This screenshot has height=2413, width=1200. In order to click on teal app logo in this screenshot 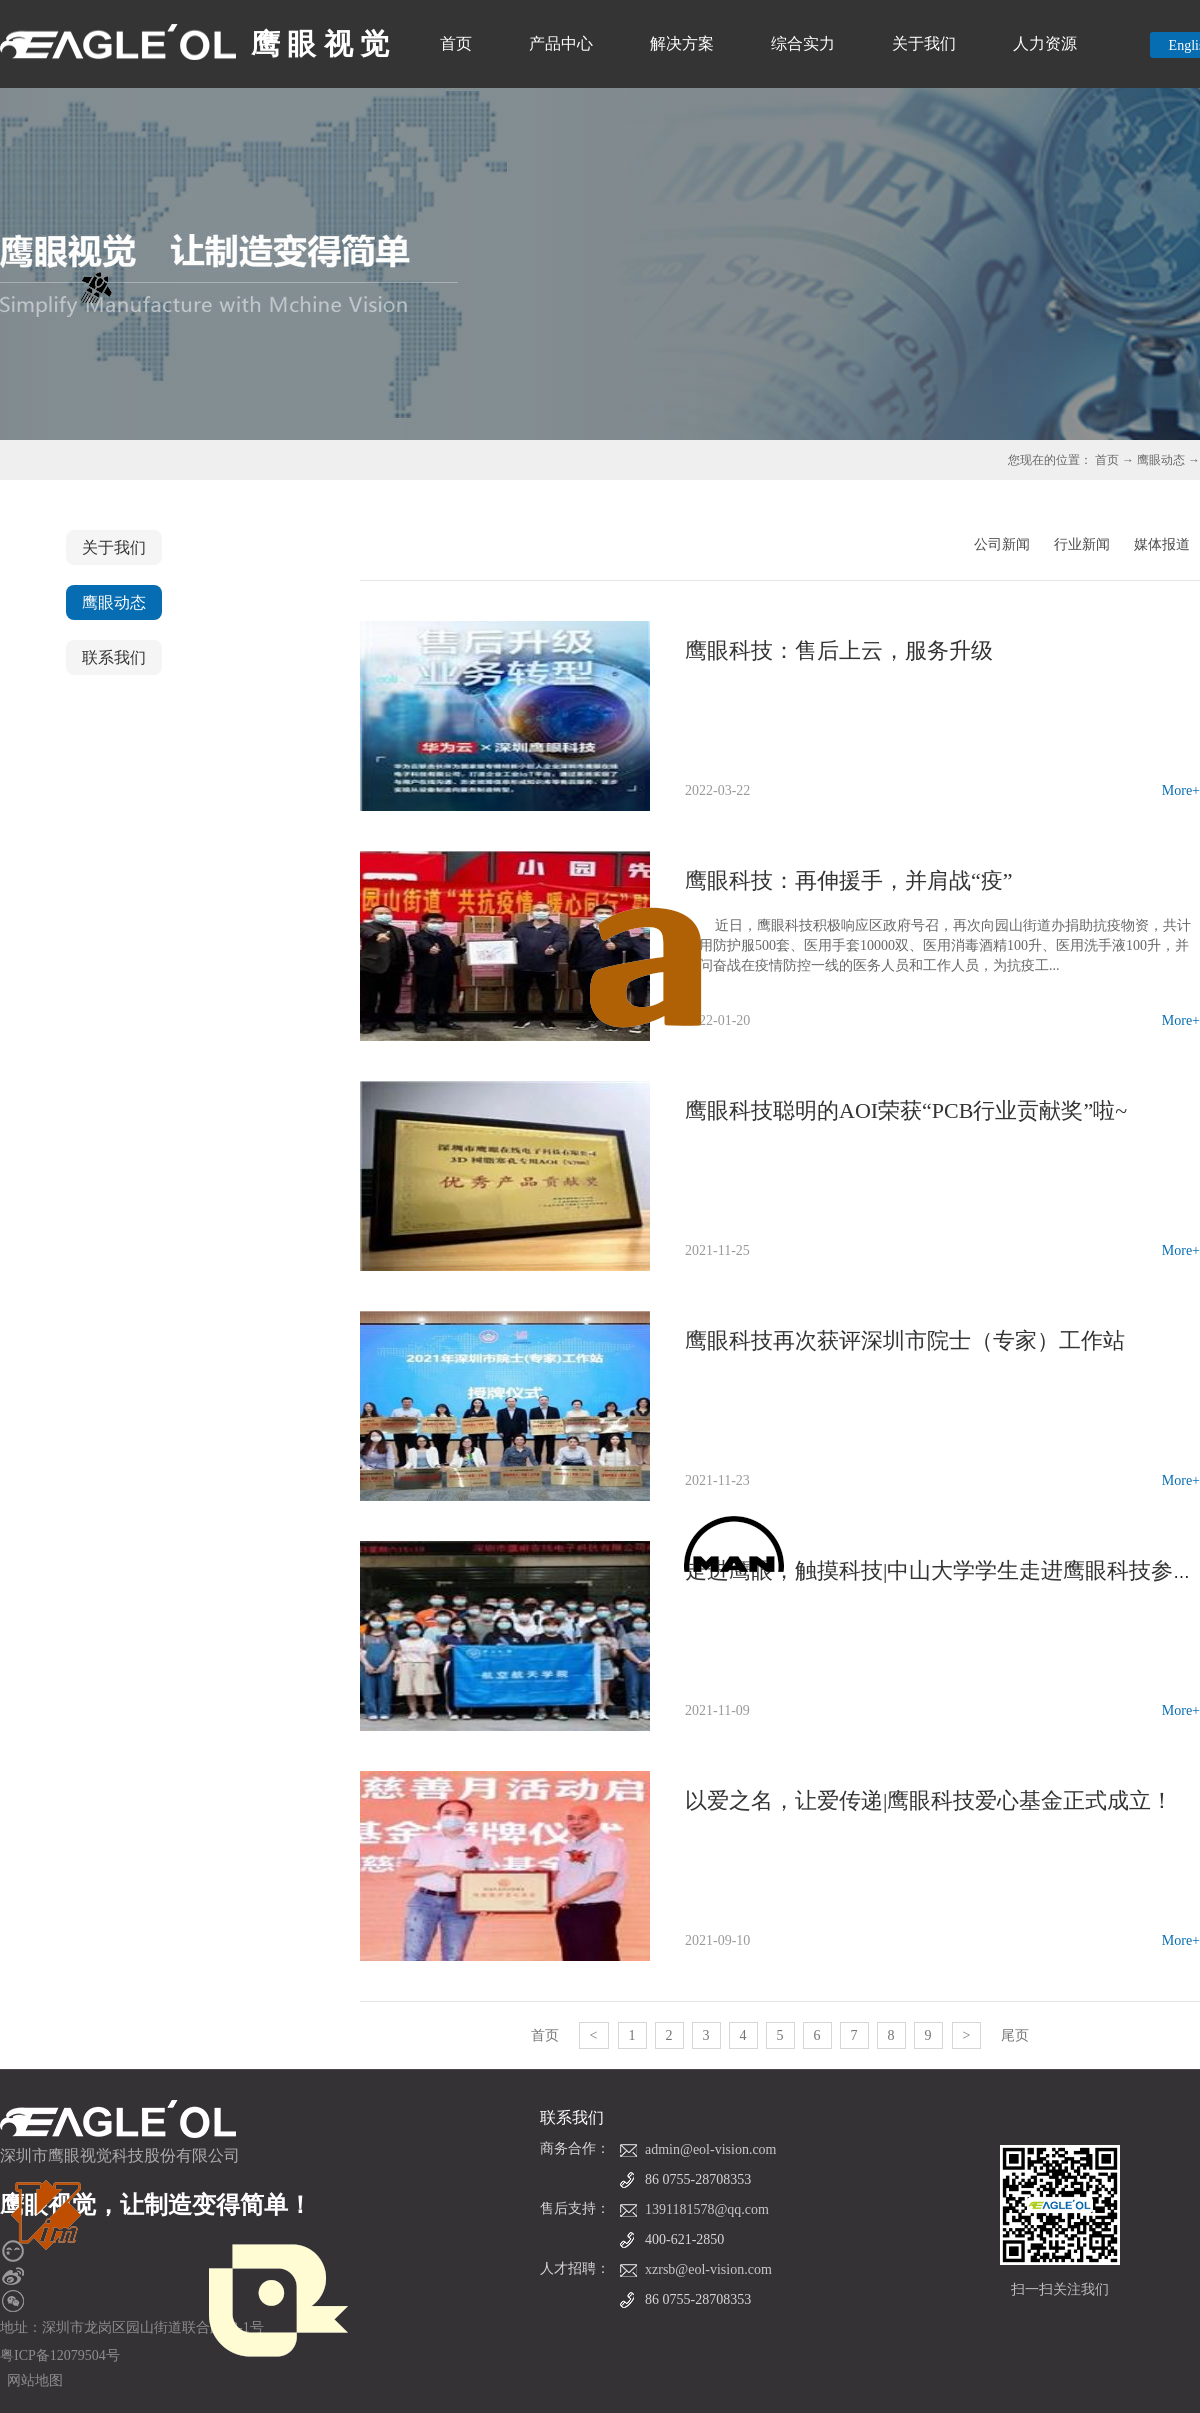, I will do `click(278, 2300)`.